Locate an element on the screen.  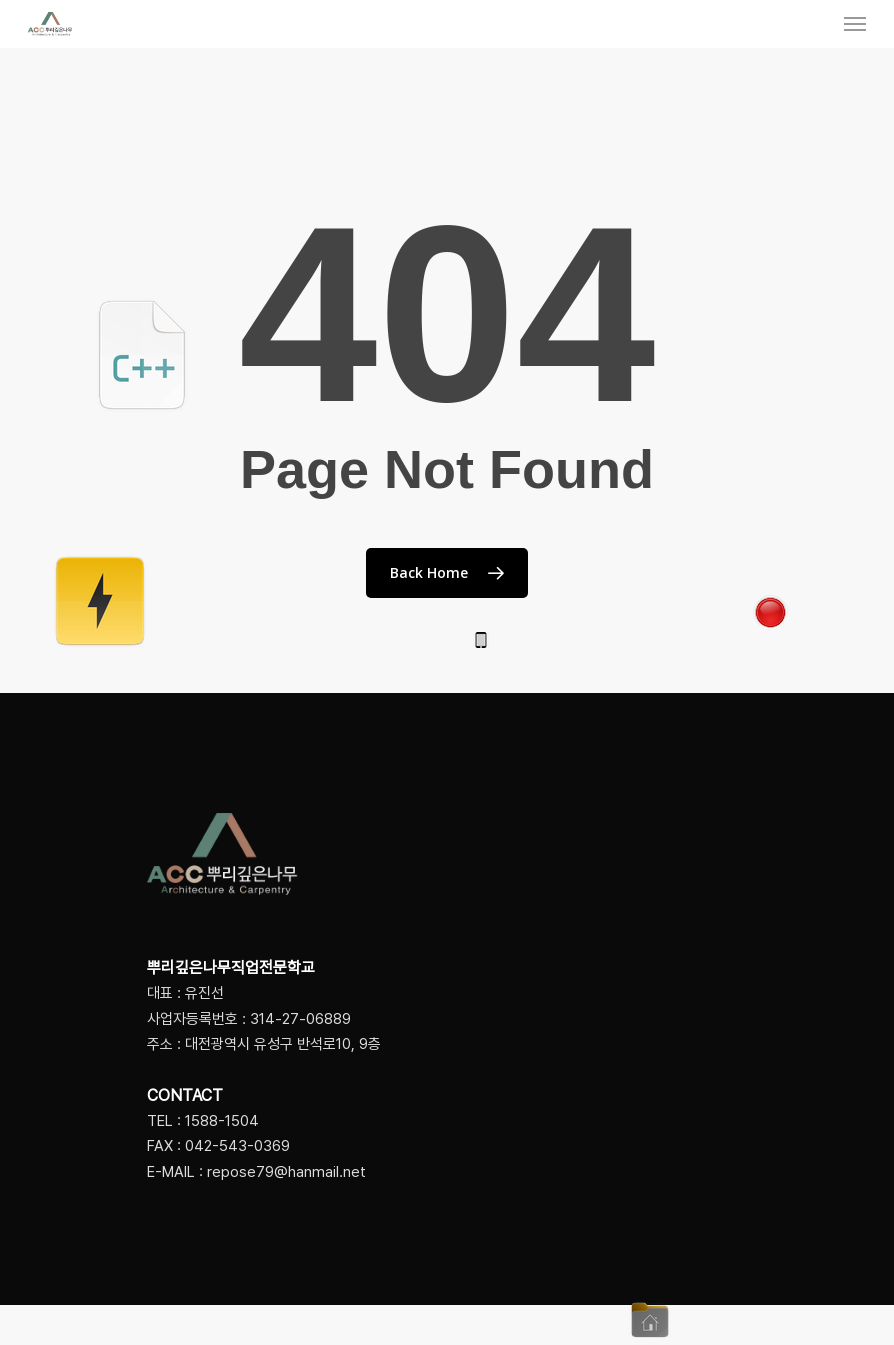
access your home folder is located at coordinates (650, 1320).